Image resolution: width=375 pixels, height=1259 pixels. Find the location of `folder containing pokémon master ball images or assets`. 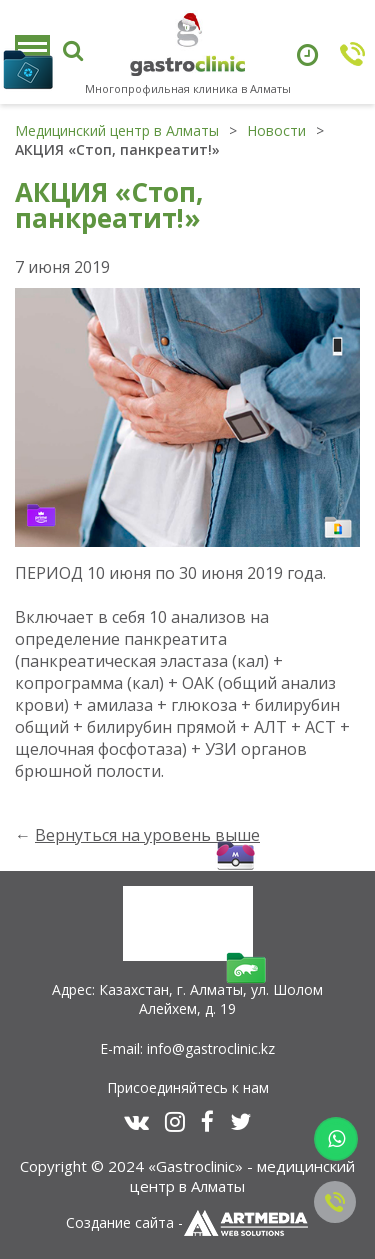

folder containing pokémon master ball images or assets is located at coordinates (235, 856).